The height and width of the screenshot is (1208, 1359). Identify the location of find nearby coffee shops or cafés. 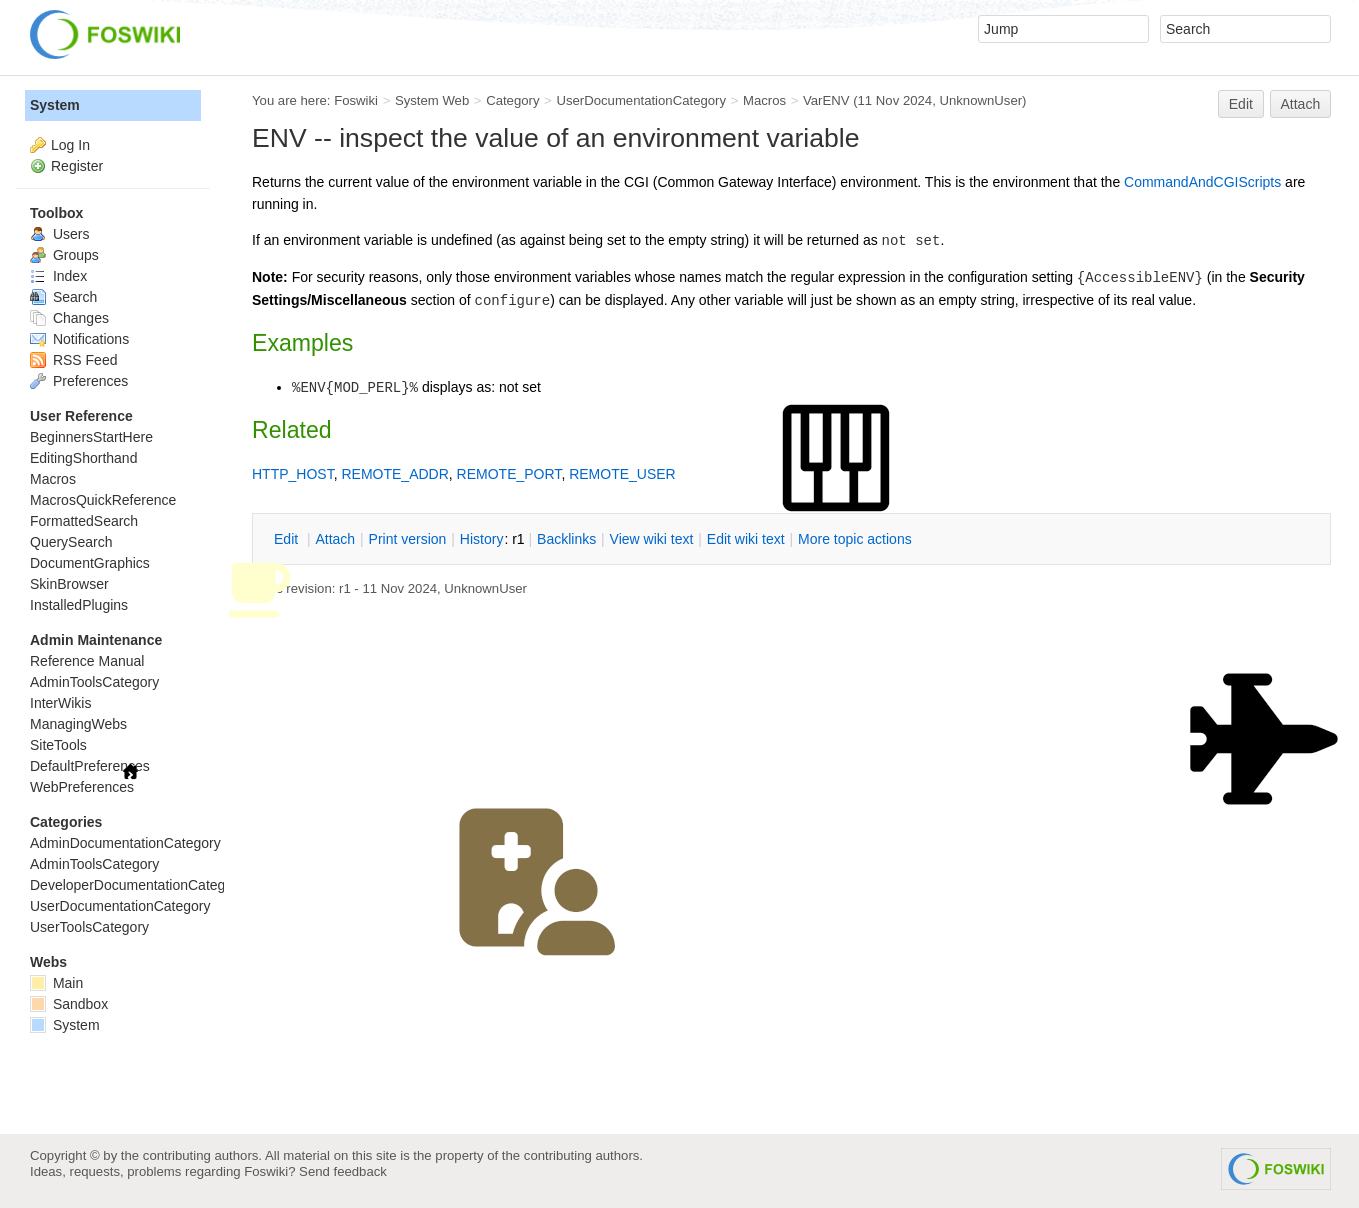
(257, 588).